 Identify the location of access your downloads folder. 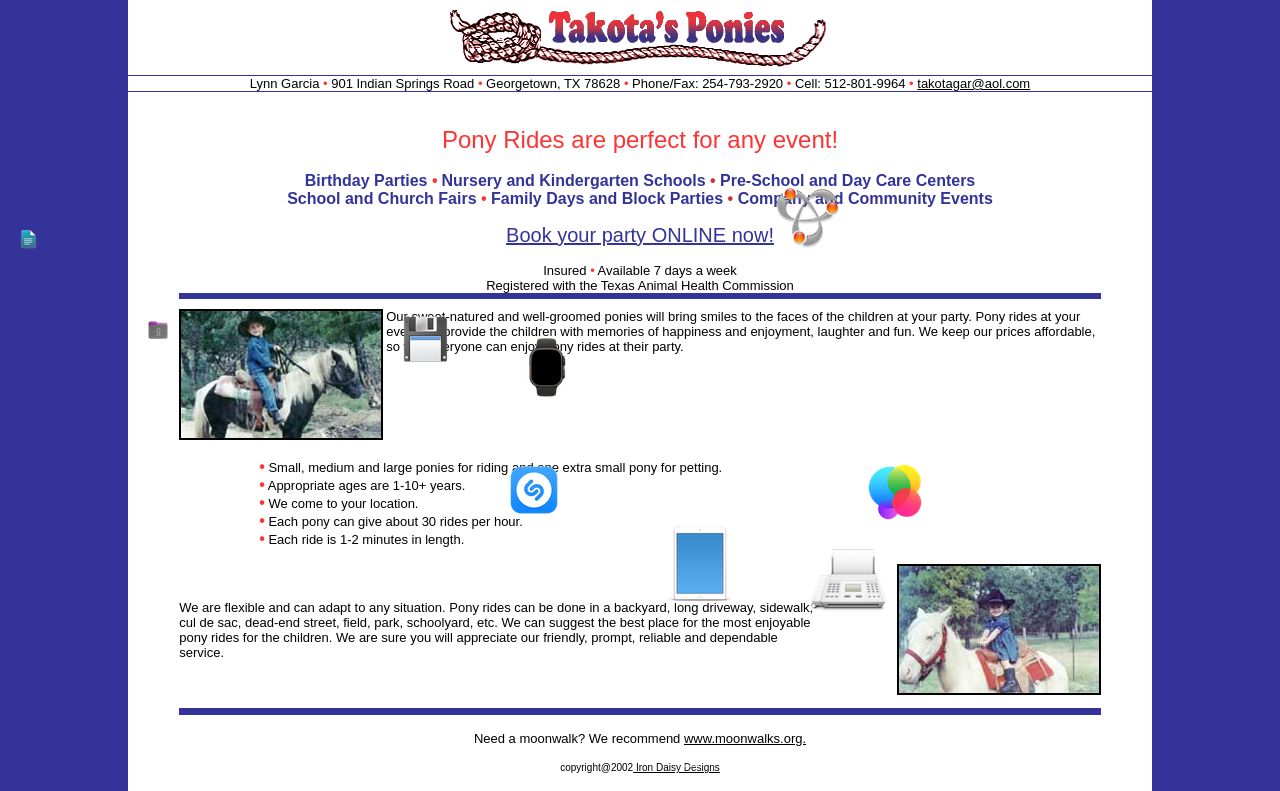
(158, 330).